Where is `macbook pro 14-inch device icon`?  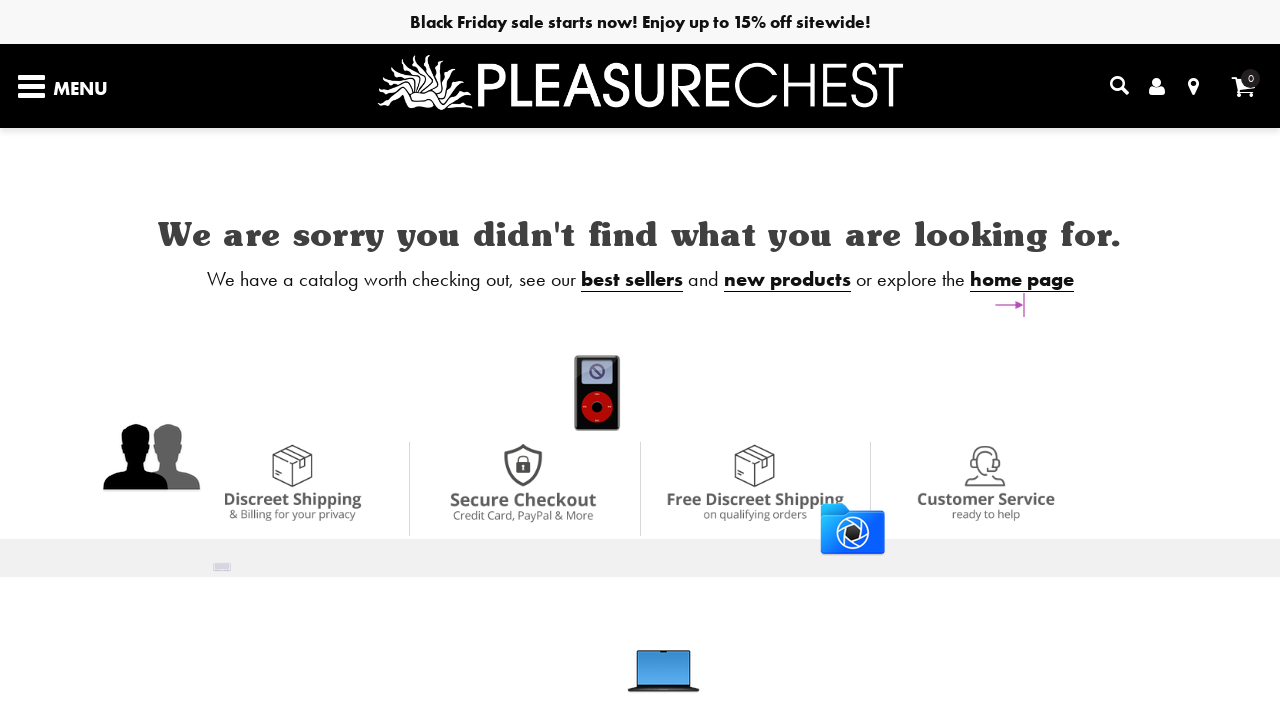
macbook pro 14-inch device icon is located at coordinates (663, 665).